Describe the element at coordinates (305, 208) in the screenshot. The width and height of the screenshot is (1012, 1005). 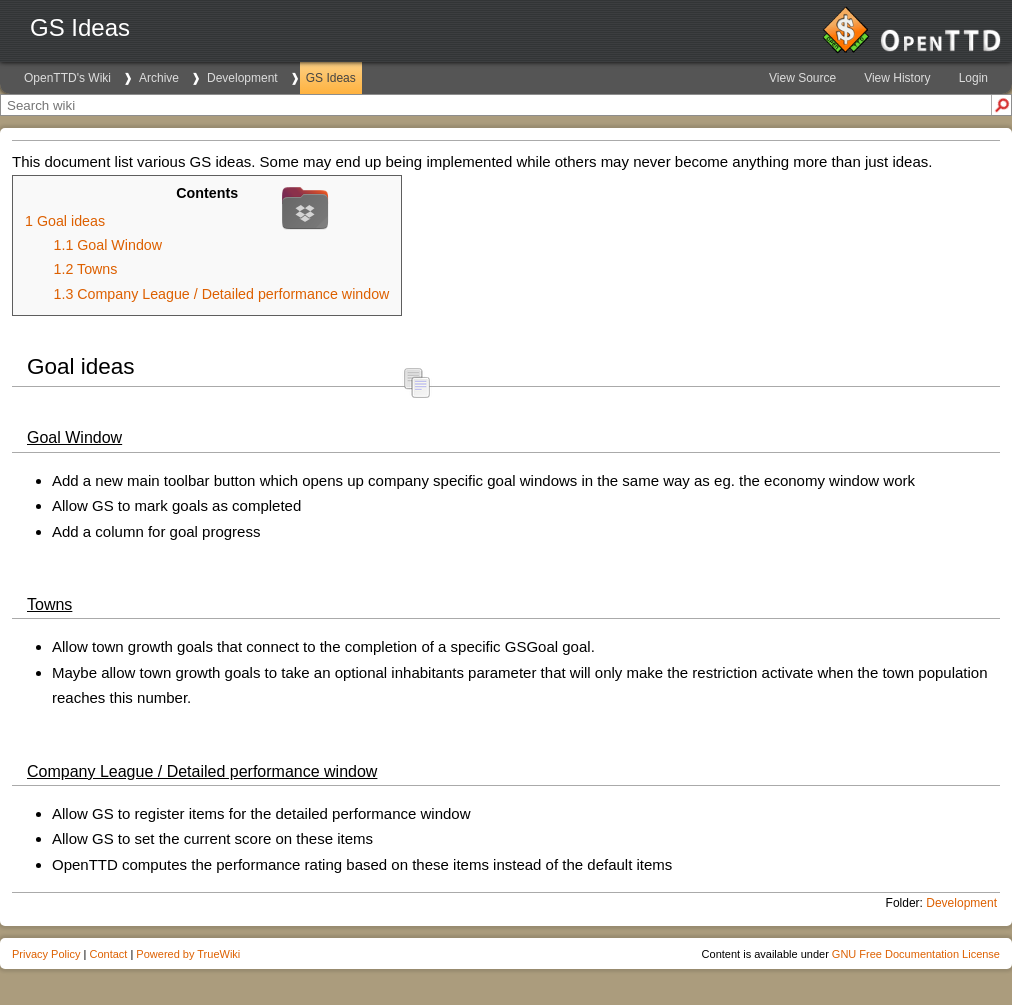
I see `open dropbox synced folder` at that location.